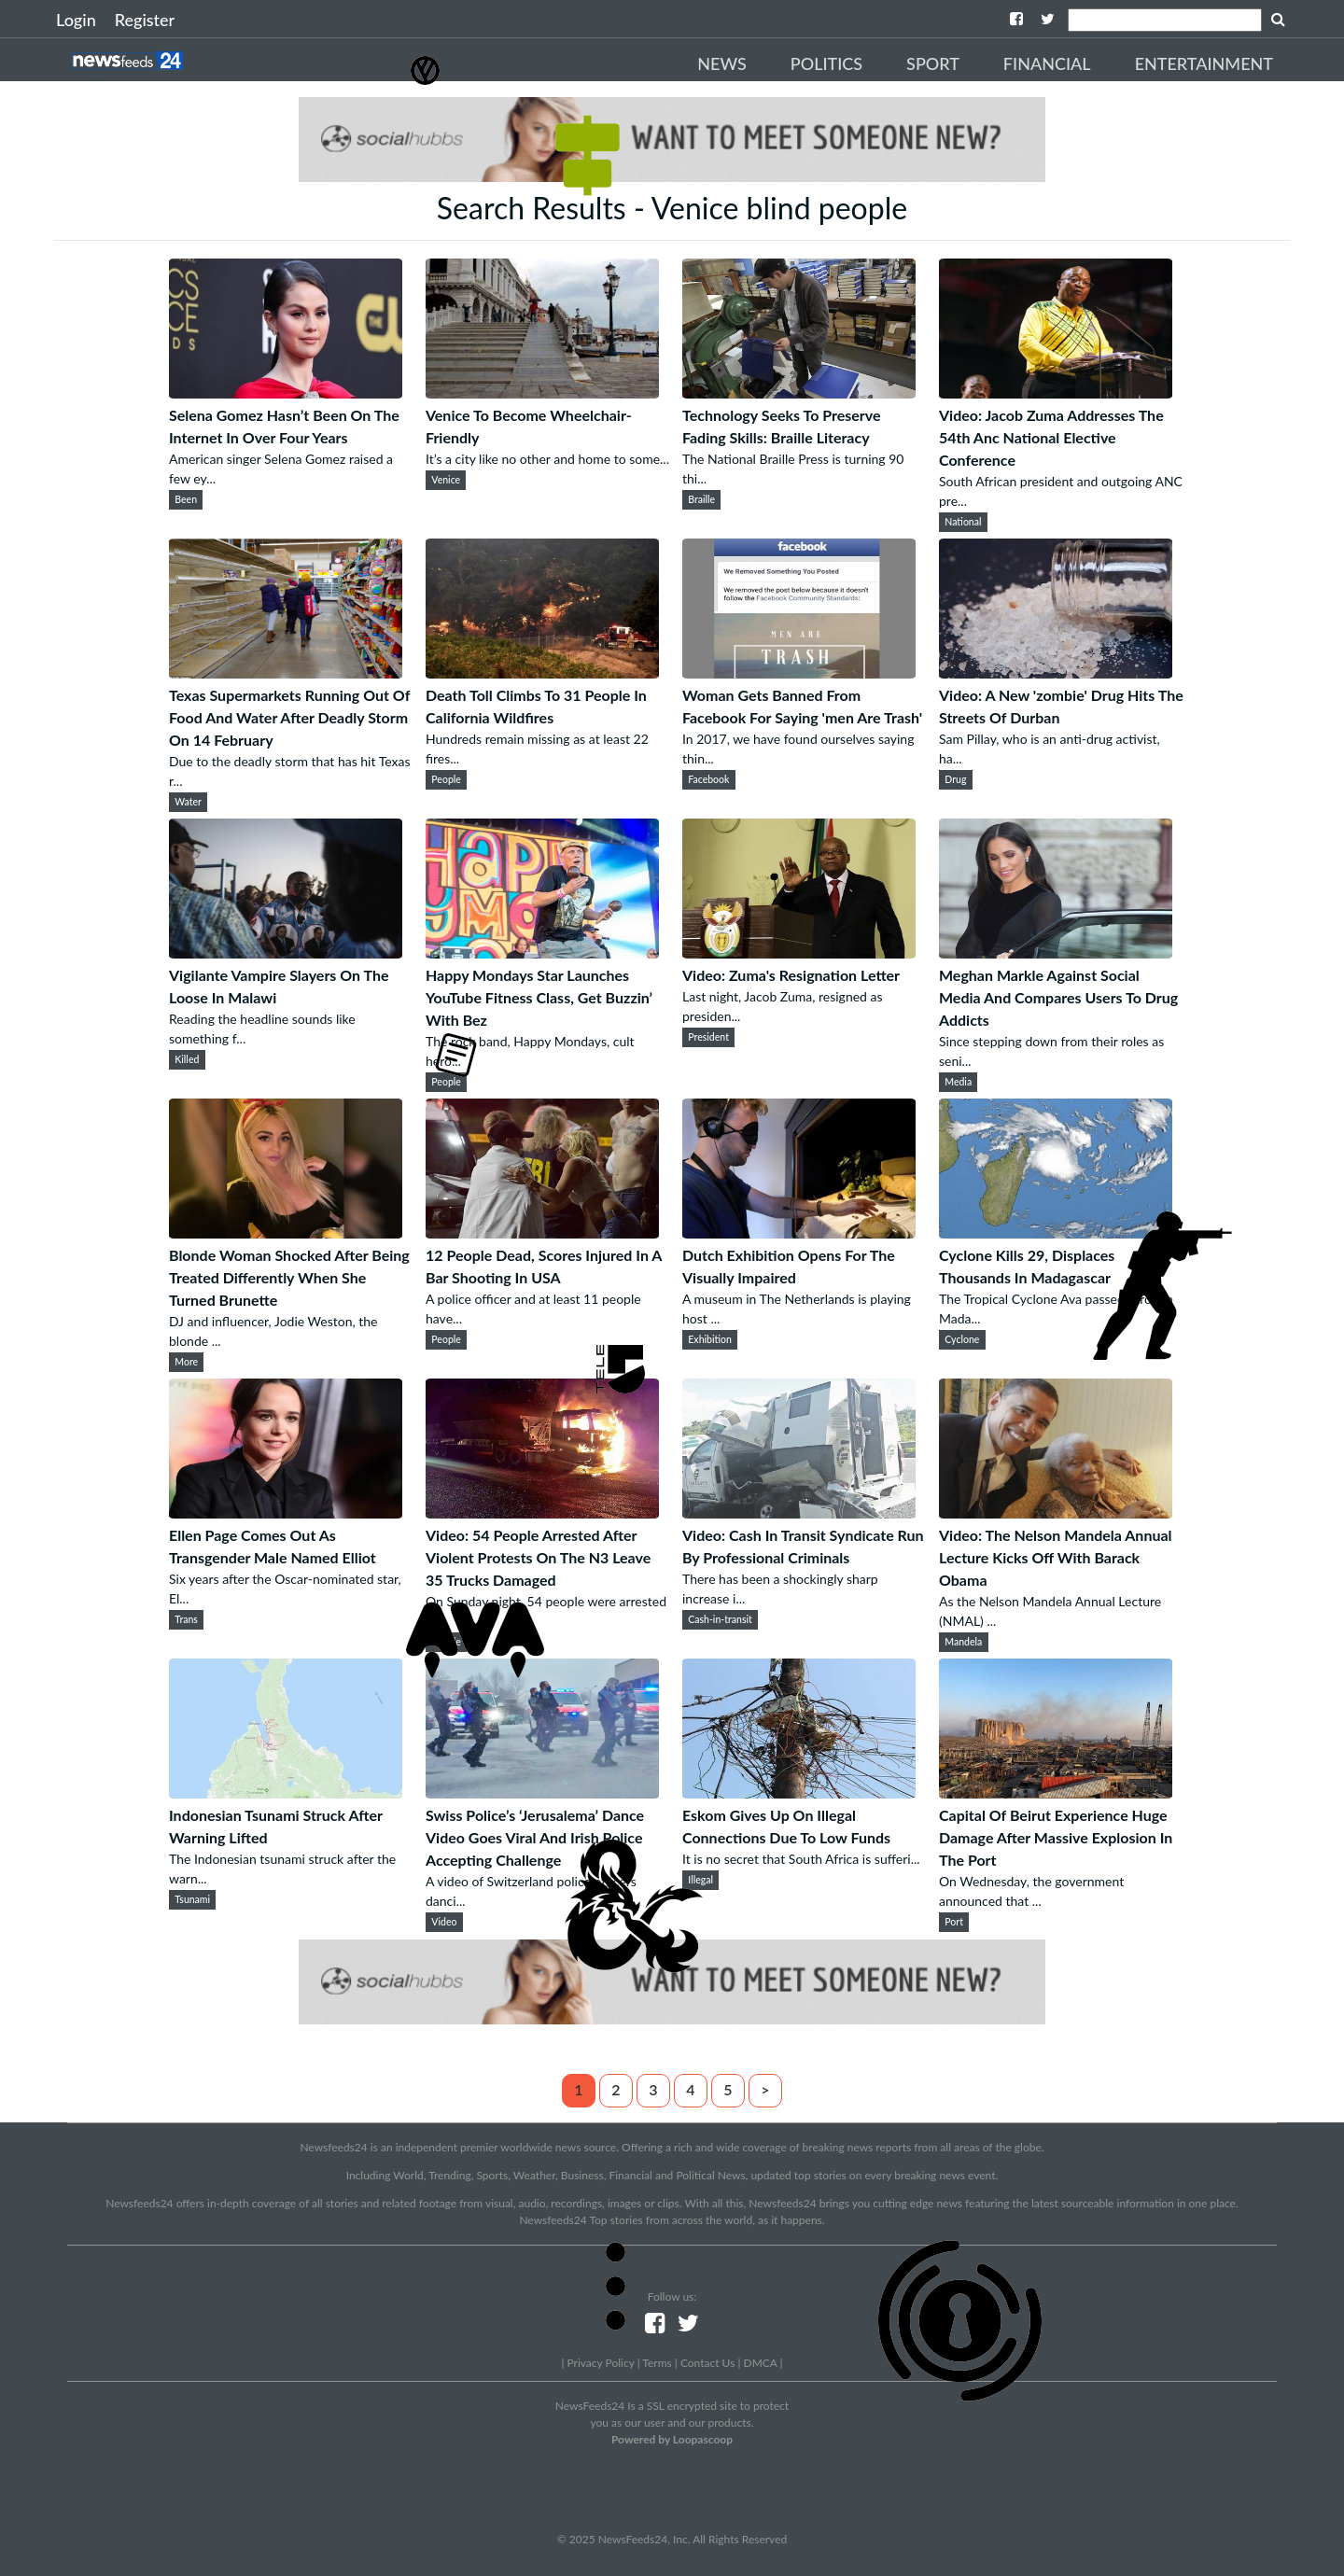  I want to click on visit the Tele 5 television network website, so click(621, 1369).